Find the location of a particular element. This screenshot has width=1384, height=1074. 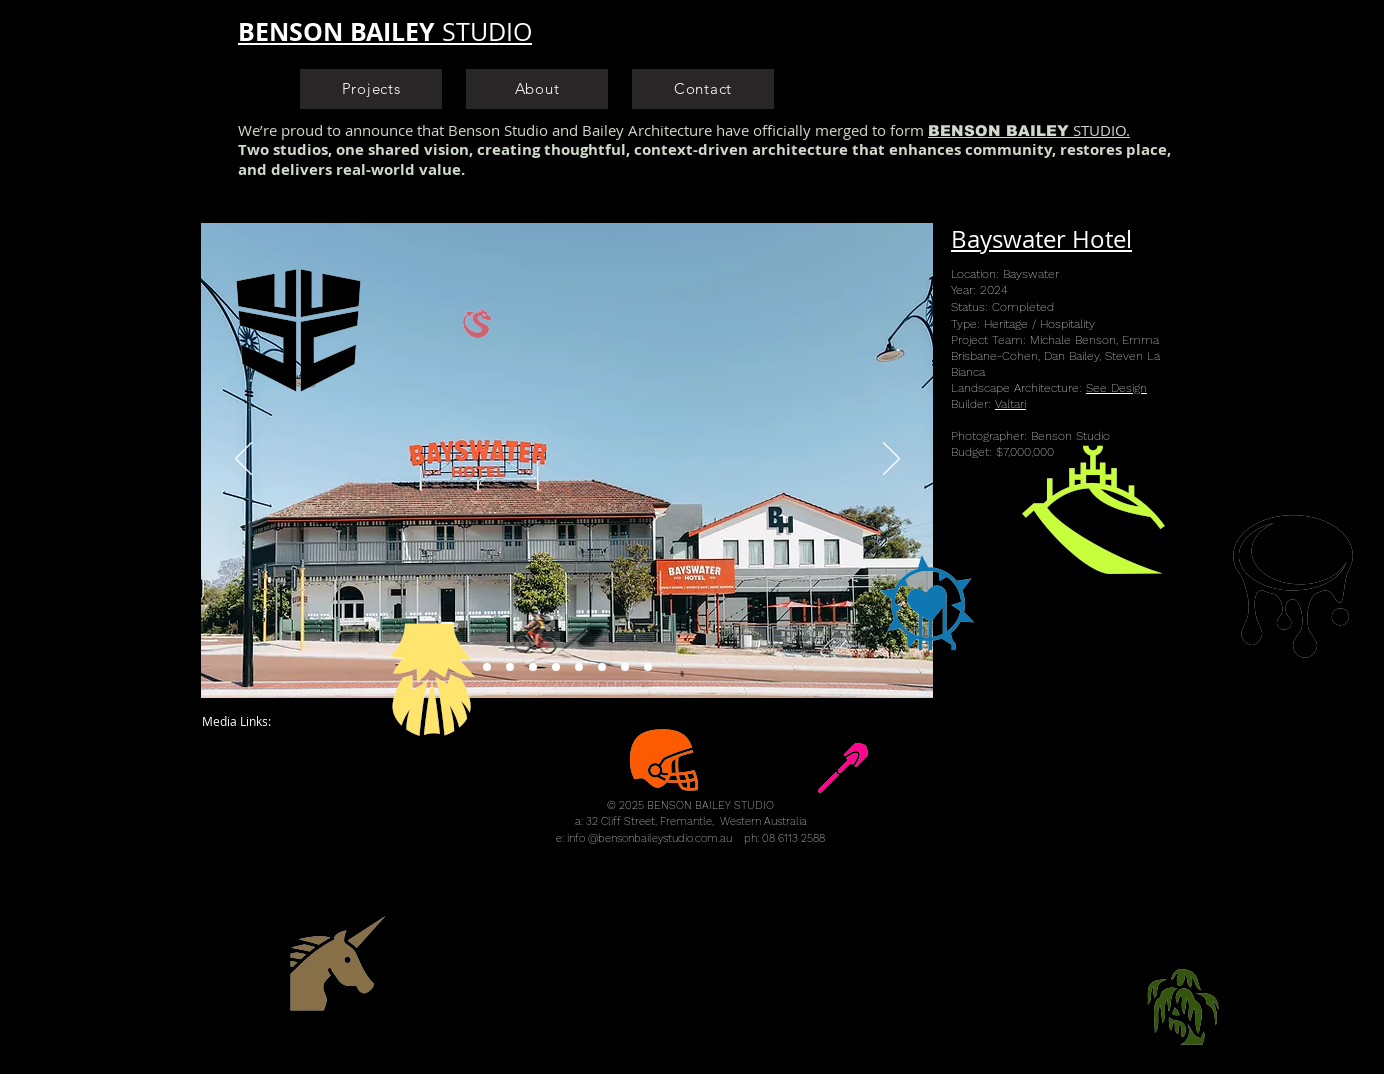

indicates damage or health loss in a game is located at coordinates (927, 602).